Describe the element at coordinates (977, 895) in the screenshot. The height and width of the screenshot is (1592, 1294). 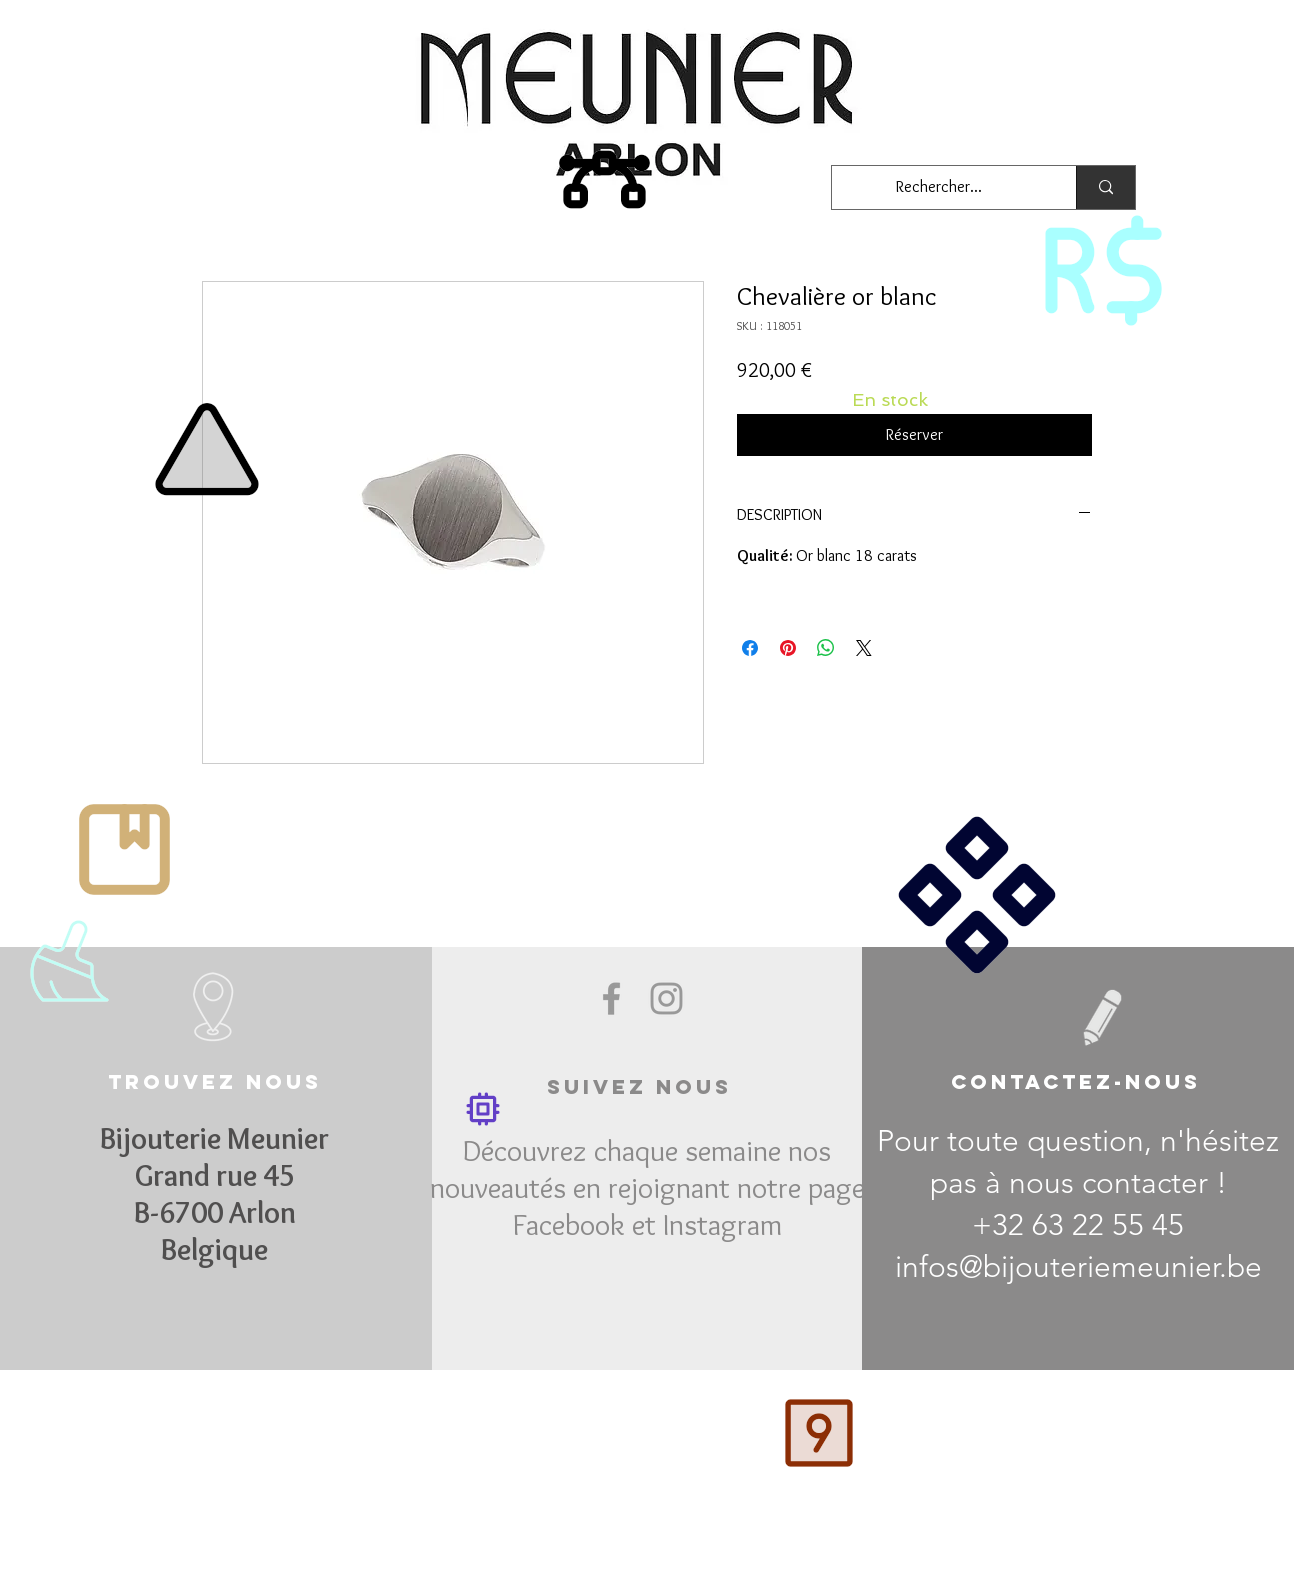
I see `view UI components library` at that location.